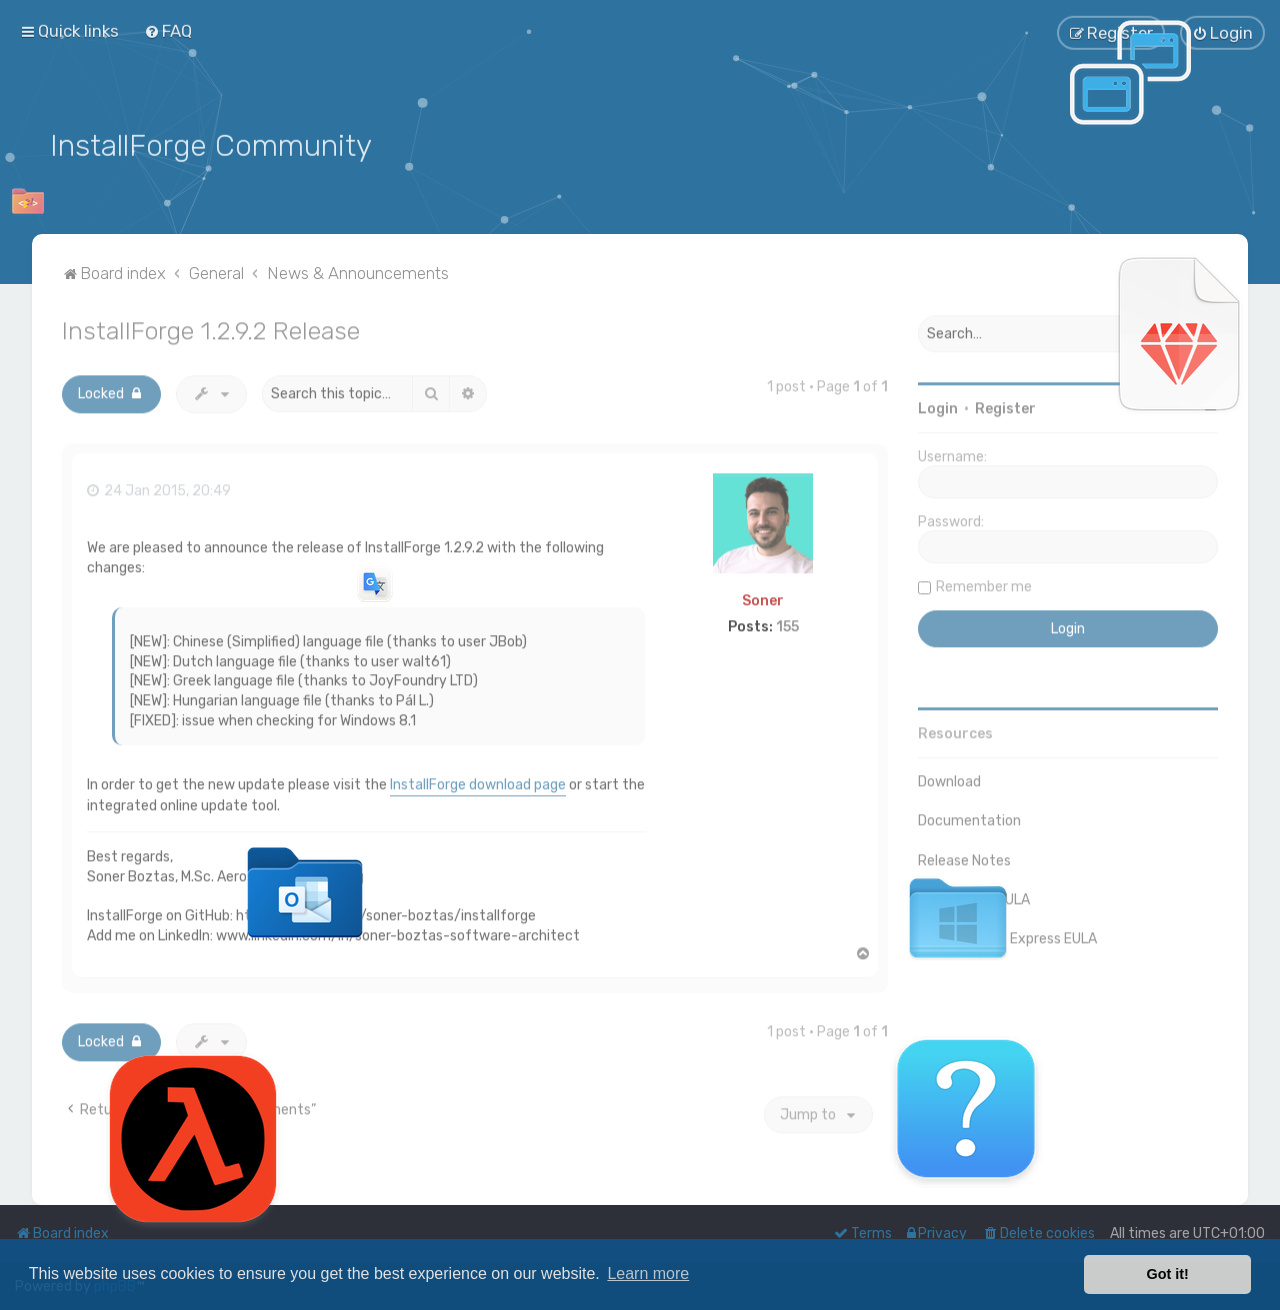 This screenshot has height=1310, width=1280. I want to click on indicates a help or information dialog, so click(966, 1112).